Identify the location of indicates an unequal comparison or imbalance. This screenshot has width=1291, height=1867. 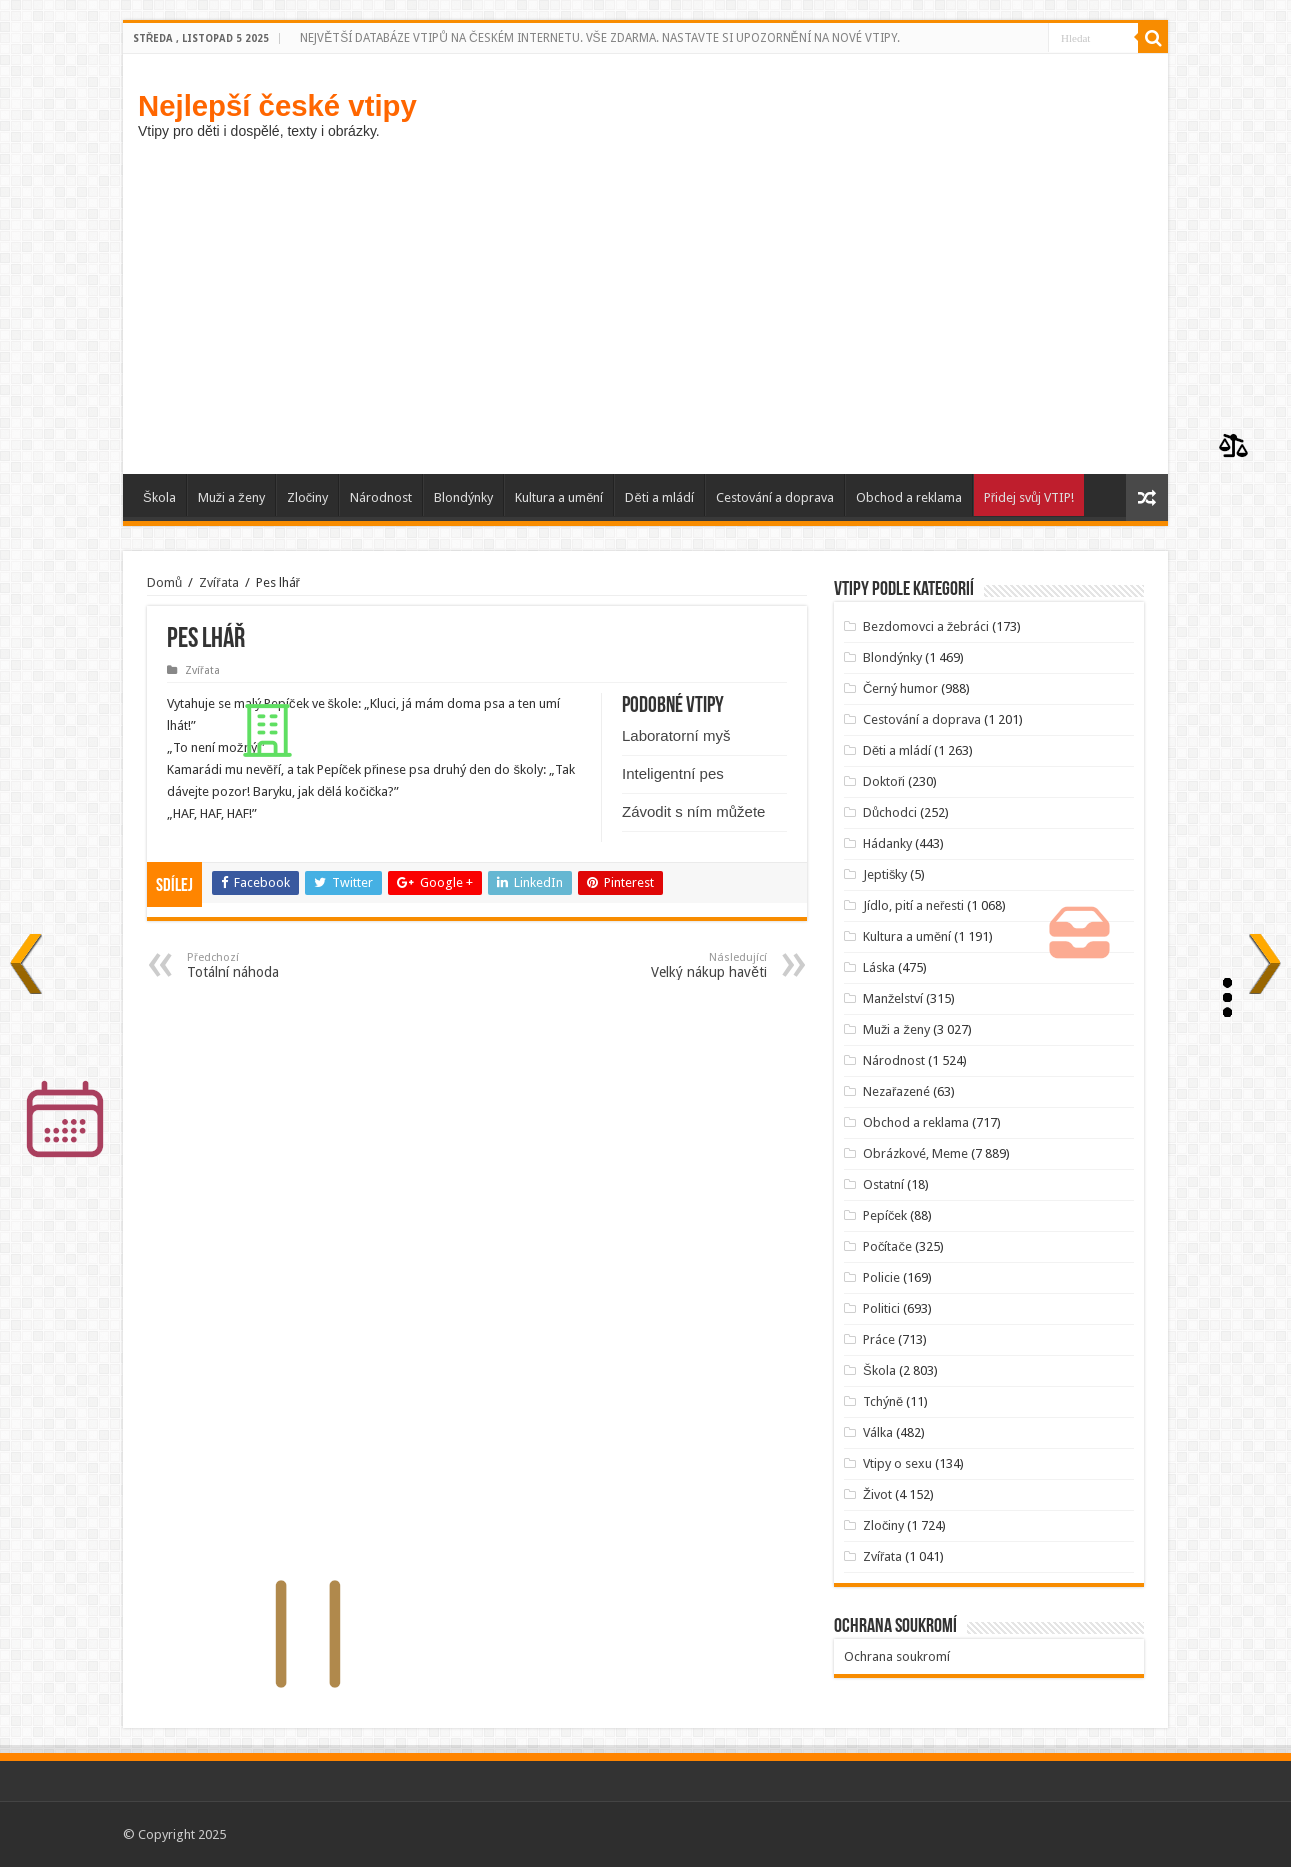
(1233, 445).